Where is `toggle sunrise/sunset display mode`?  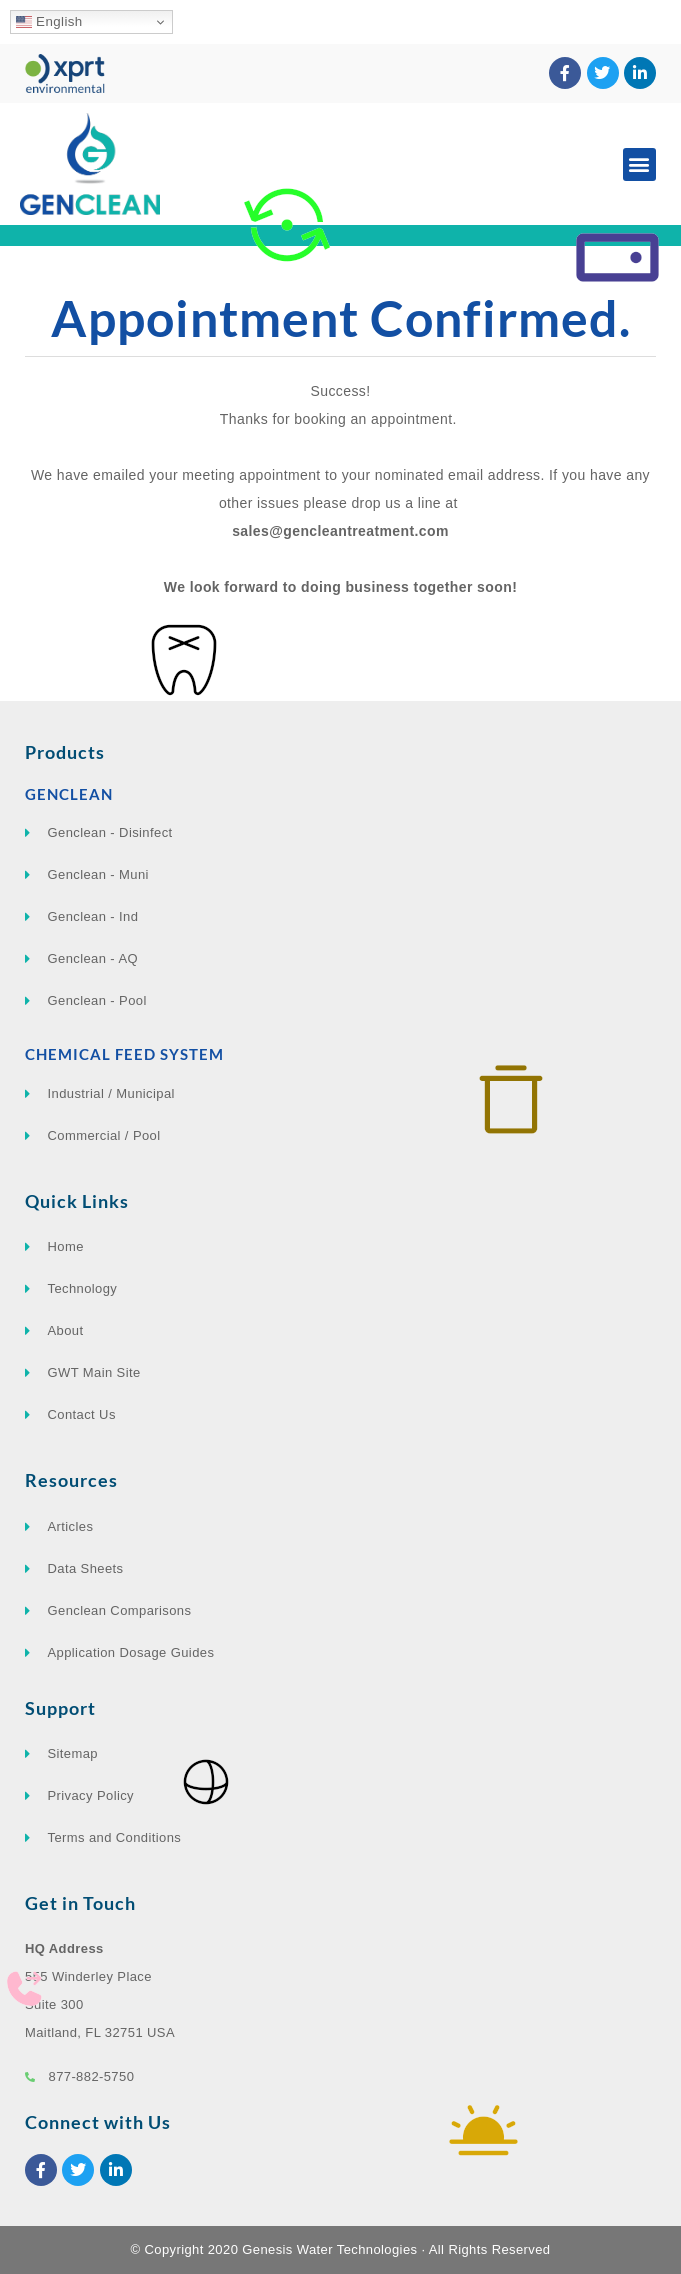 toggle sunrise/sunset display mode is located at coordinates (483, 2132).